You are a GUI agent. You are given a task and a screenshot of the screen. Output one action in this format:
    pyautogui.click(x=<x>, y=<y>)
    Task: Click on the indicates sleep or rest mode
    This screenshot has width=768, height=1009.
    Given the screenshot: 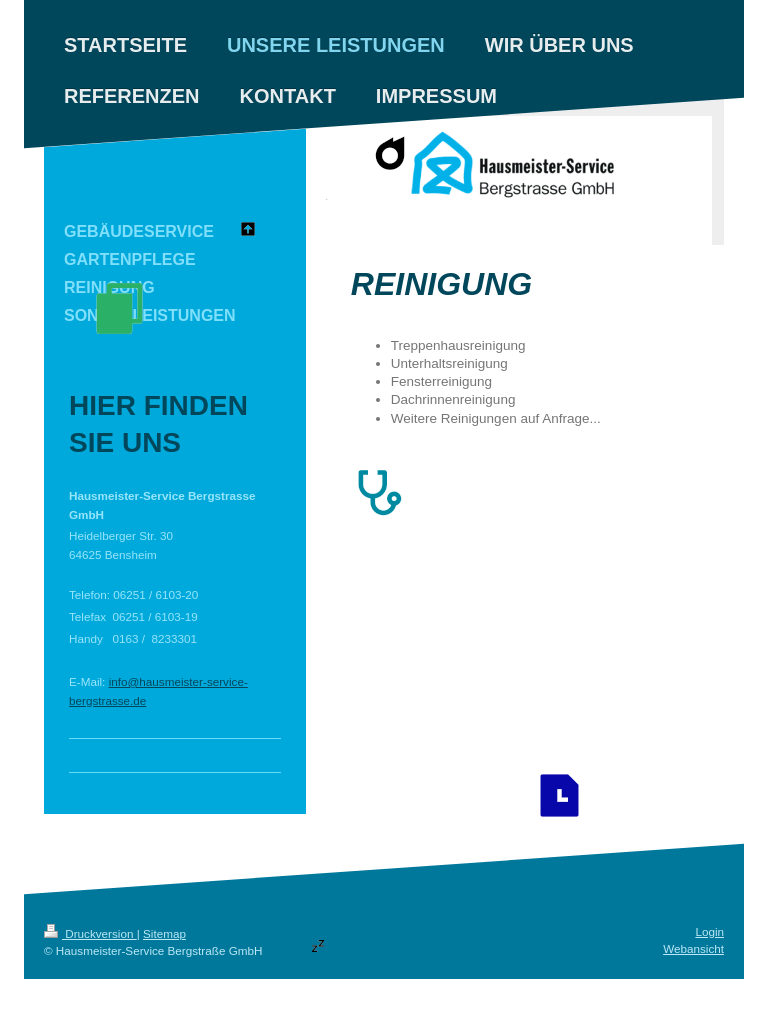 What is the action you would take?
    pyautogui.click(x=318, y=946)
    